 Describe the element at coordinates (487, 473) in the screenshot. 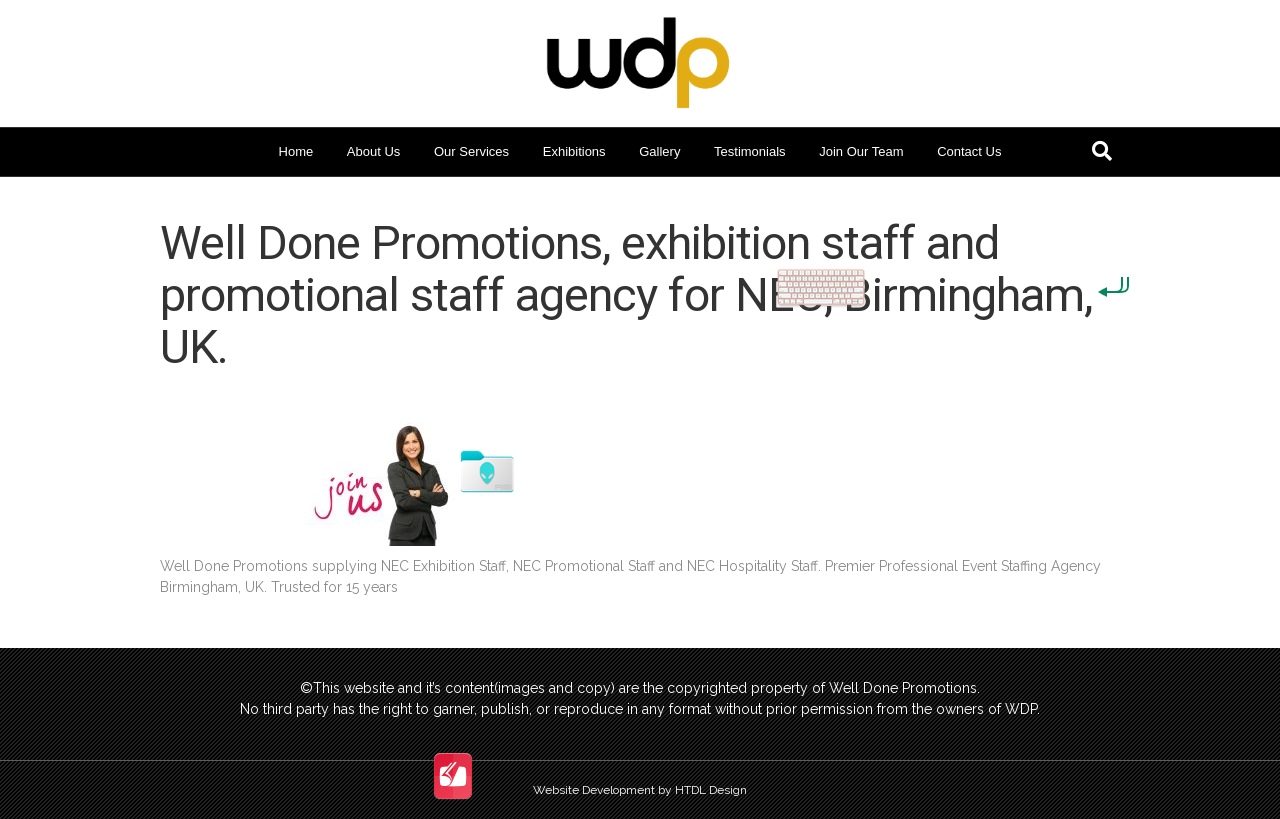

I see `open alienware game files folder` at that location.